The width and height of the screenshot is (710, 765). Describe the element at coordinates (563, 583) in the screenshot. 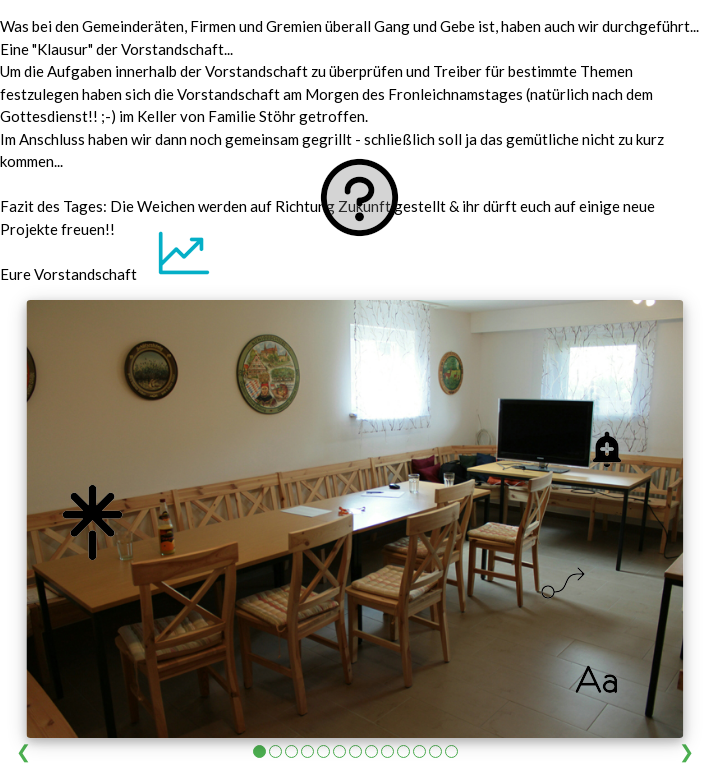

I see `indicates a workflow or process flow direction` at that location.